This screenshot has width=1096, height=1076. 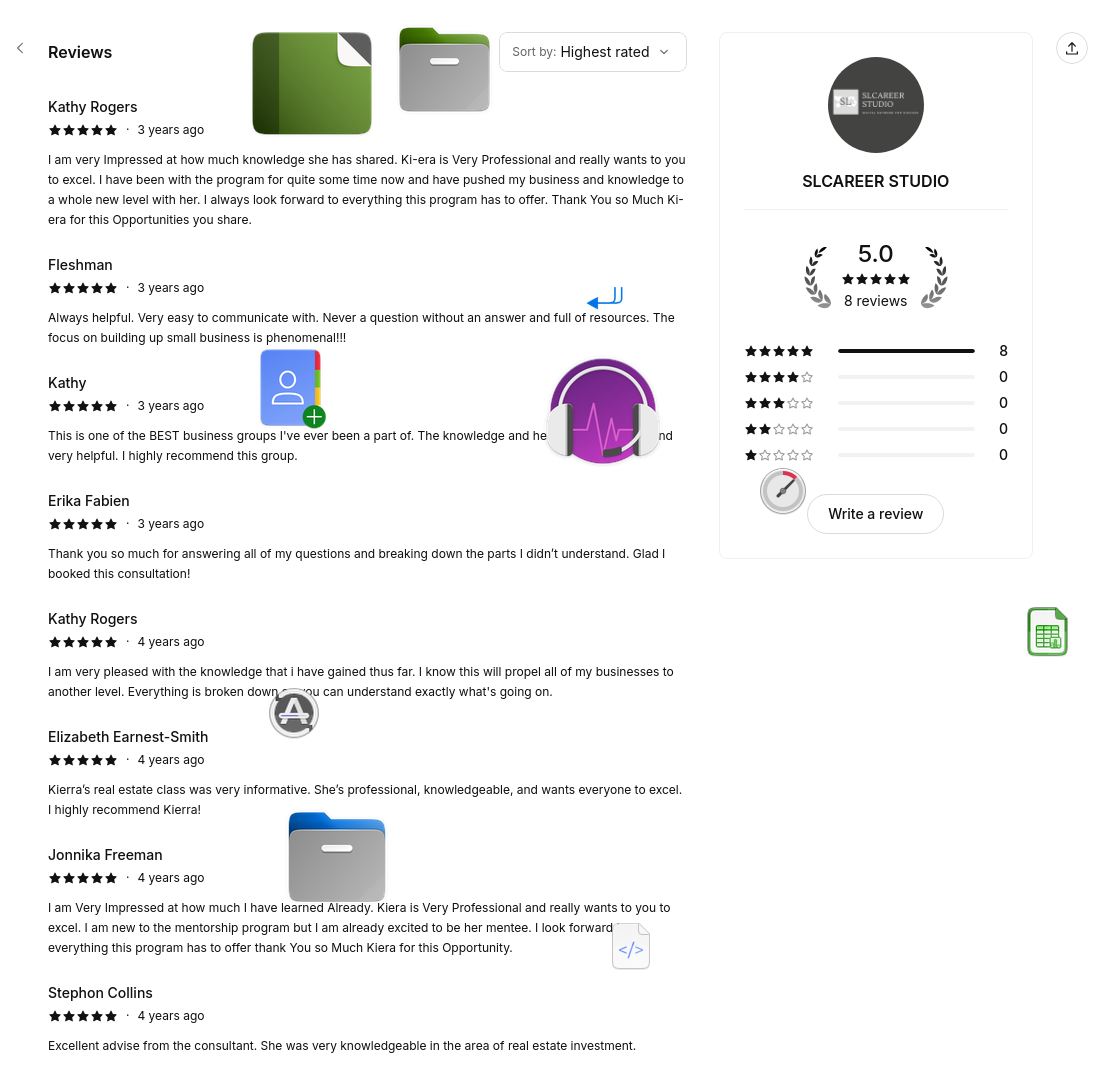 What do you see at coordinates (312, 79) in the screenshot?
I see `change desktop wallpaper settings` at bounding box center [312, 79].